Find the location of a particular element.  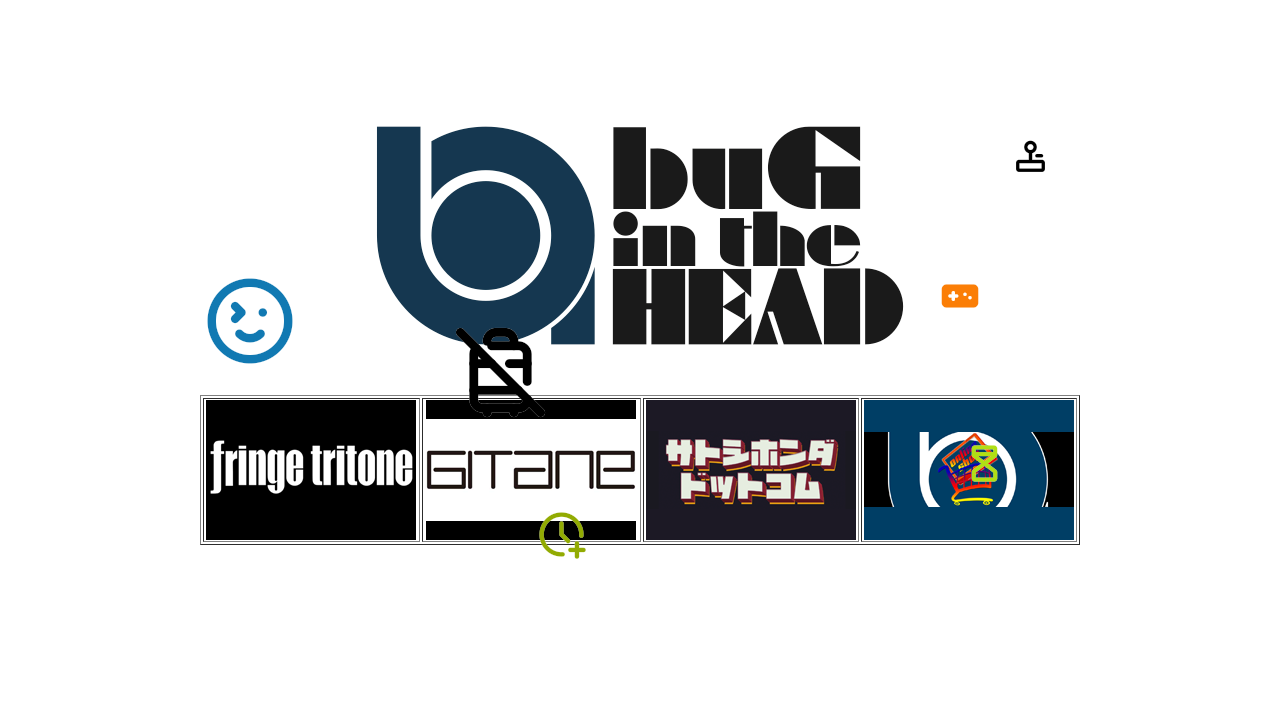

access gaming features or settings is located at coordinates (960, 296).